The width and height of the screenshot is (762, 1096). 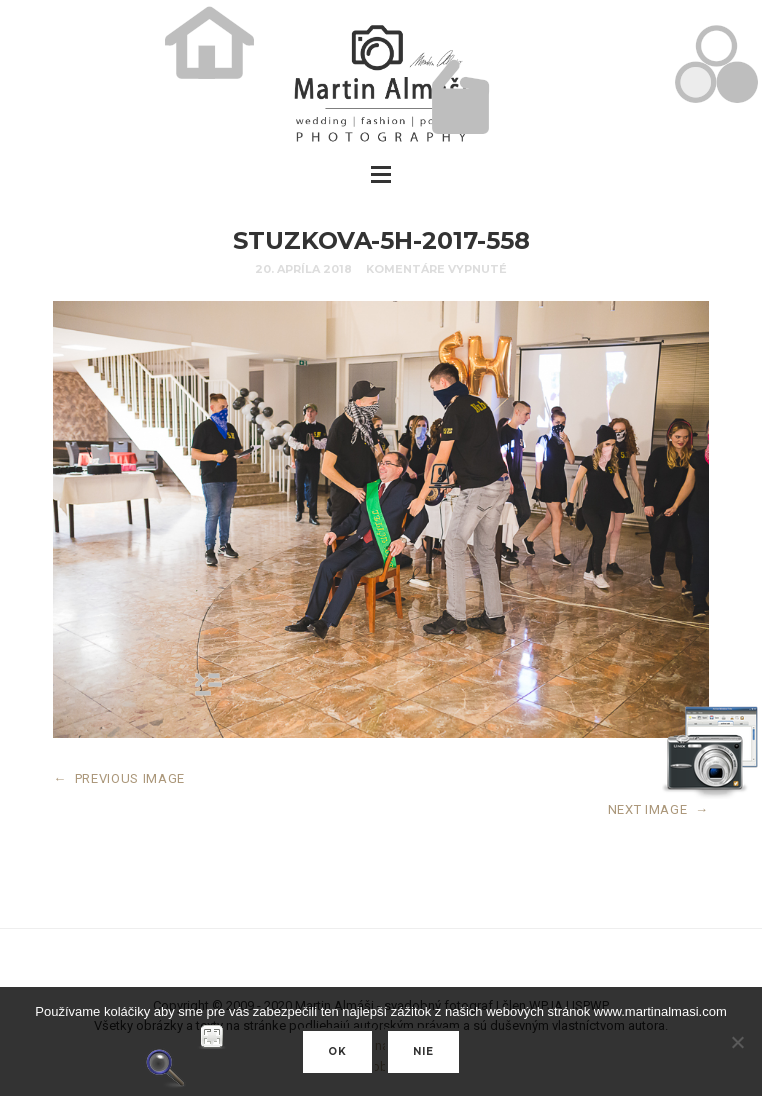 I want to click on fit content to window, so click(x=212, y=1036).